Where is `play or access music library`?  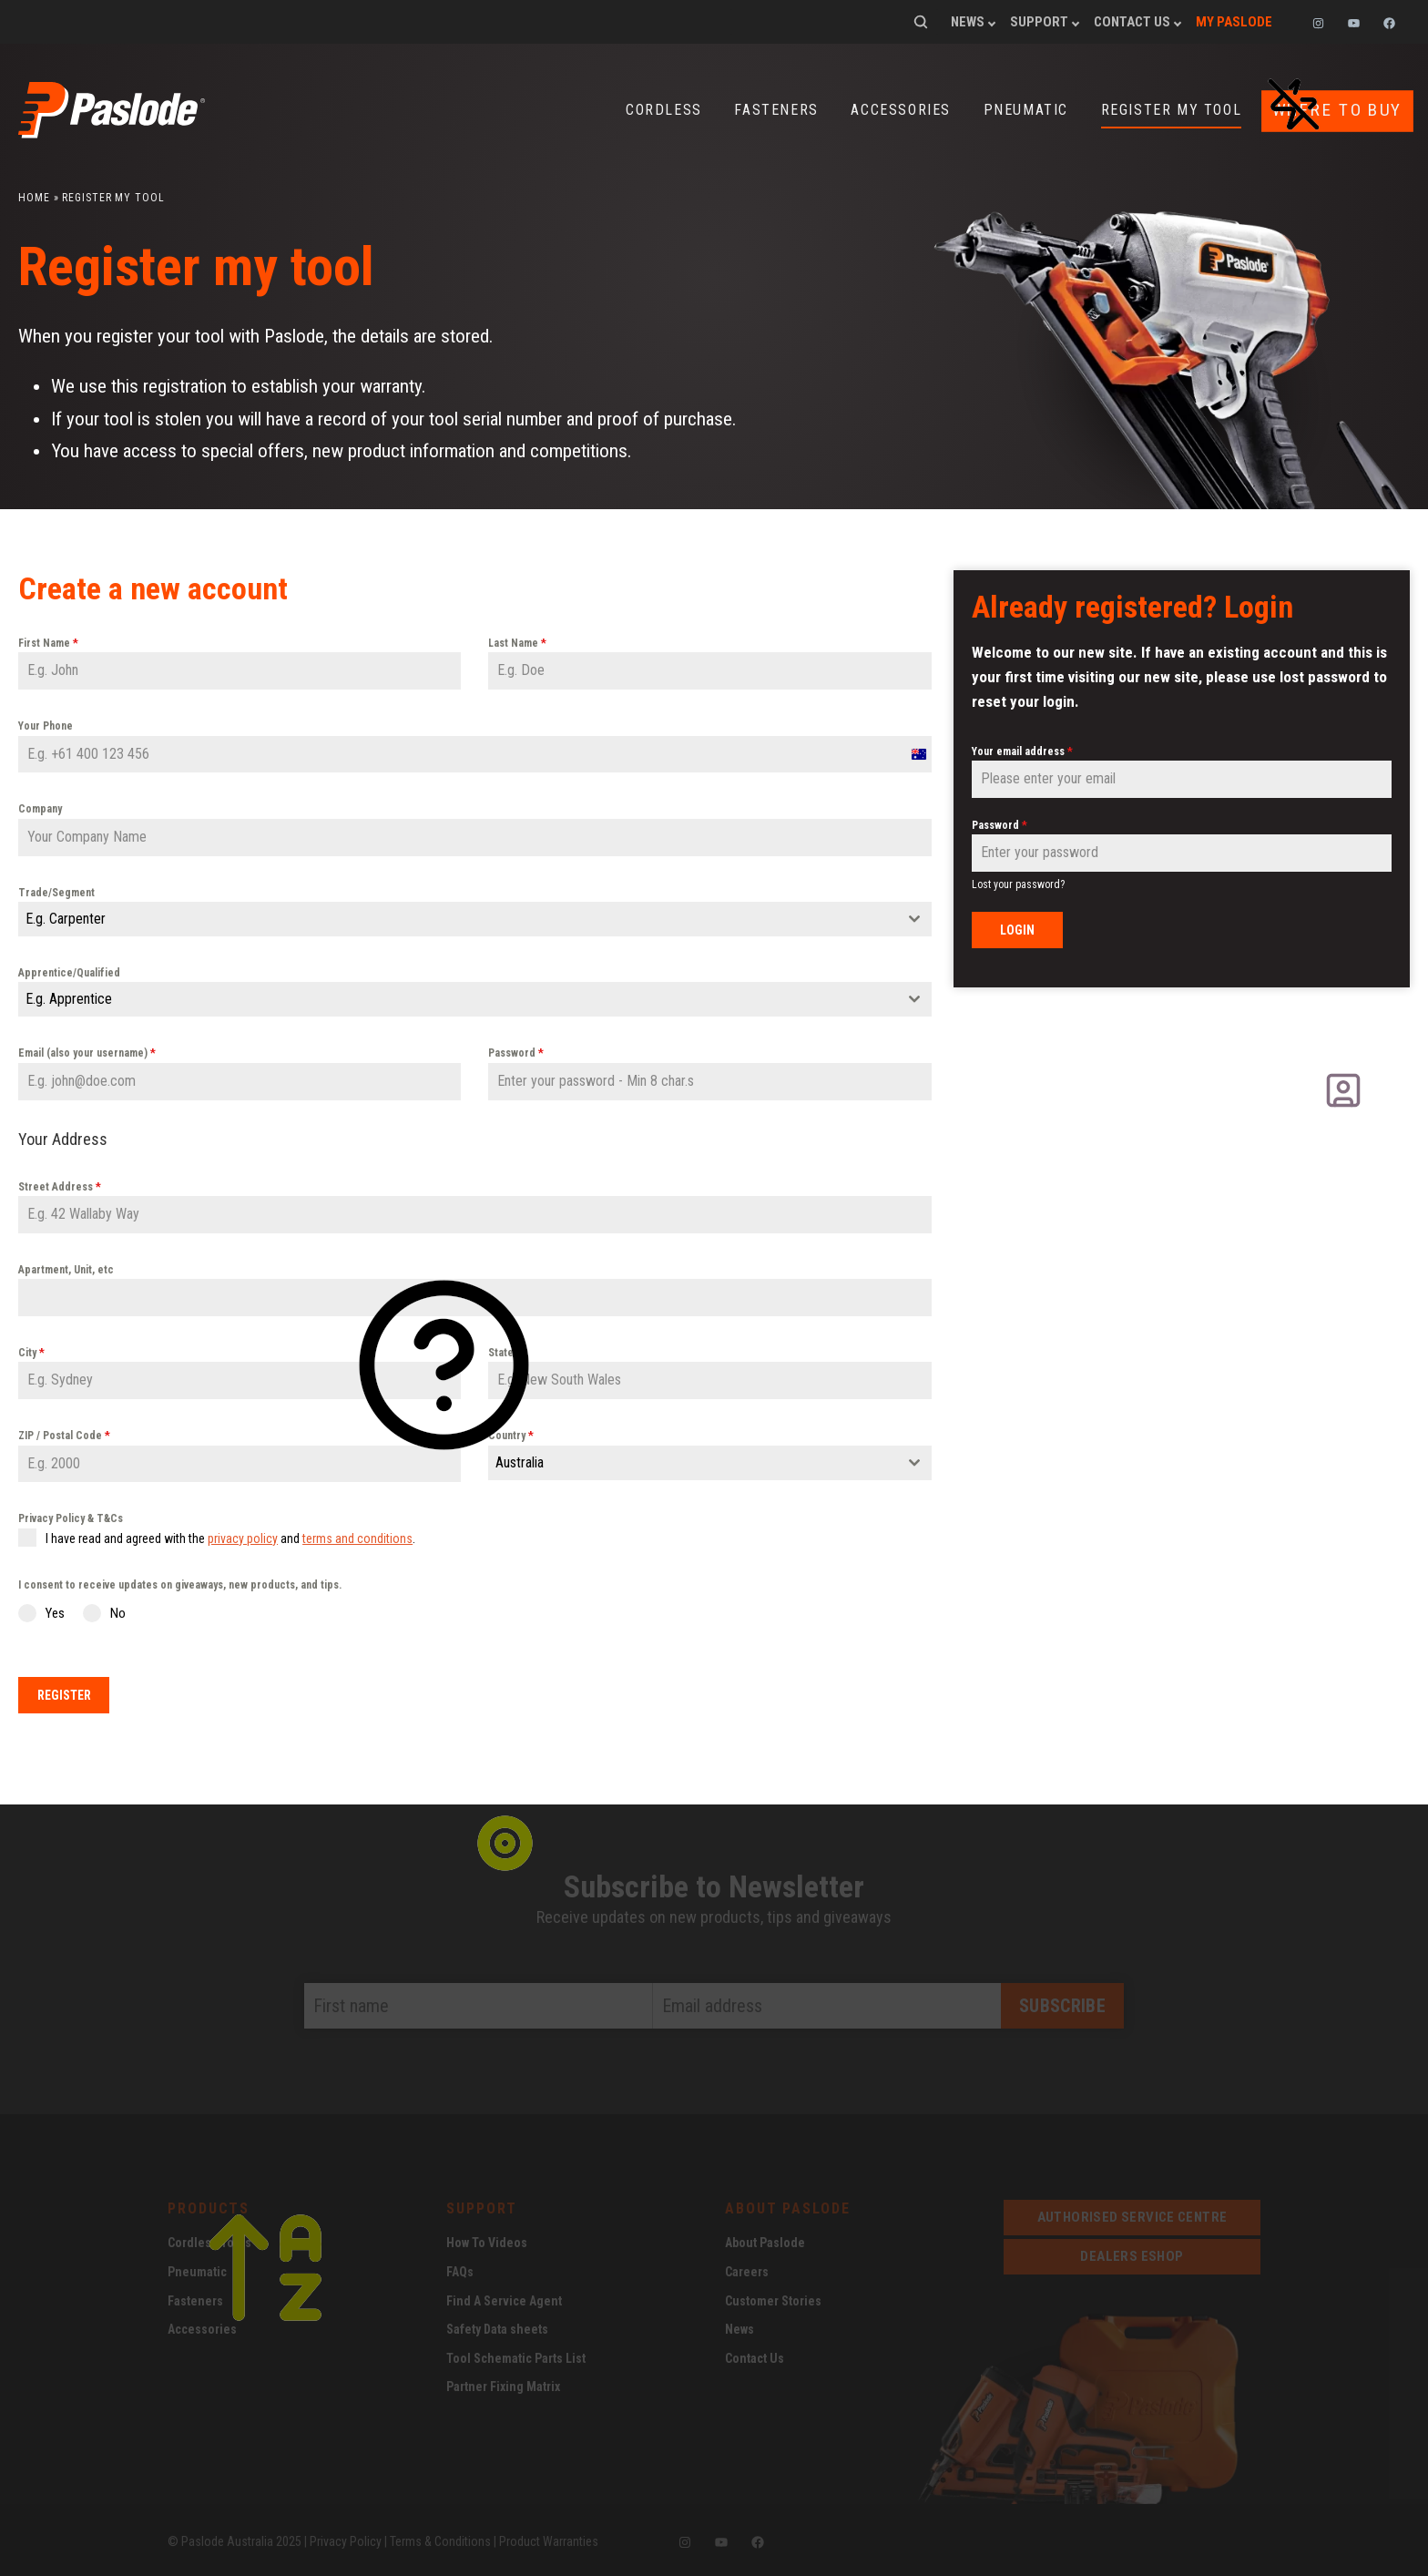
play or access music library is located at coordinates (505, 1843).